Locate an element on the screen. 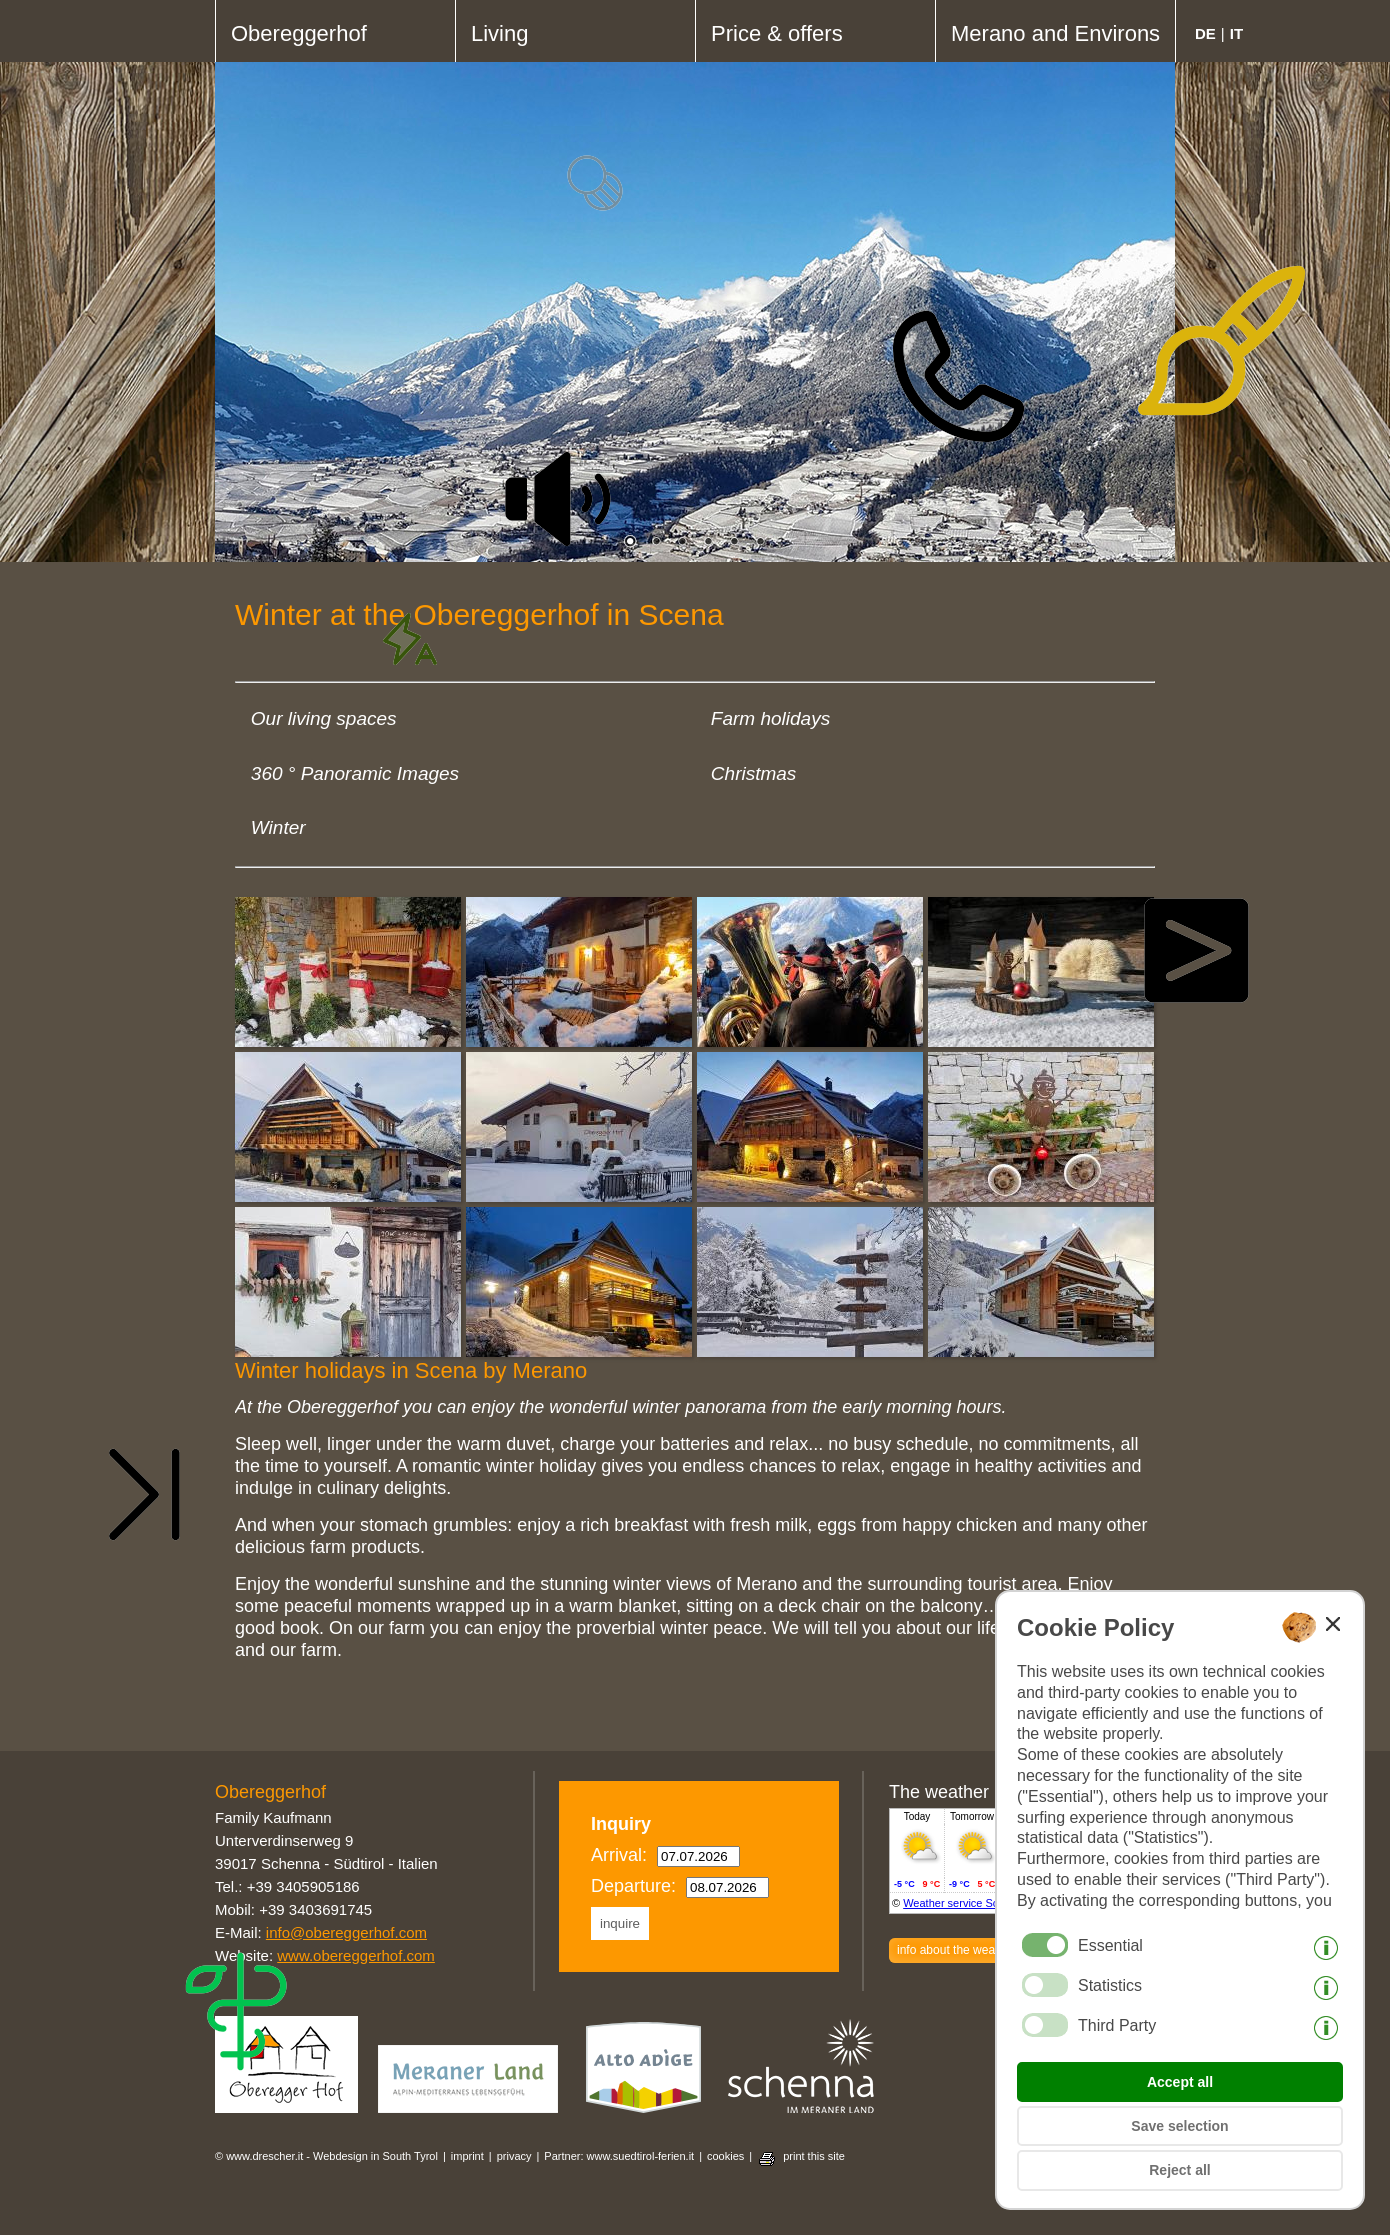 The image size is (1390, 2235). access drawing or painting tools is located at coordinates (1227, 343).